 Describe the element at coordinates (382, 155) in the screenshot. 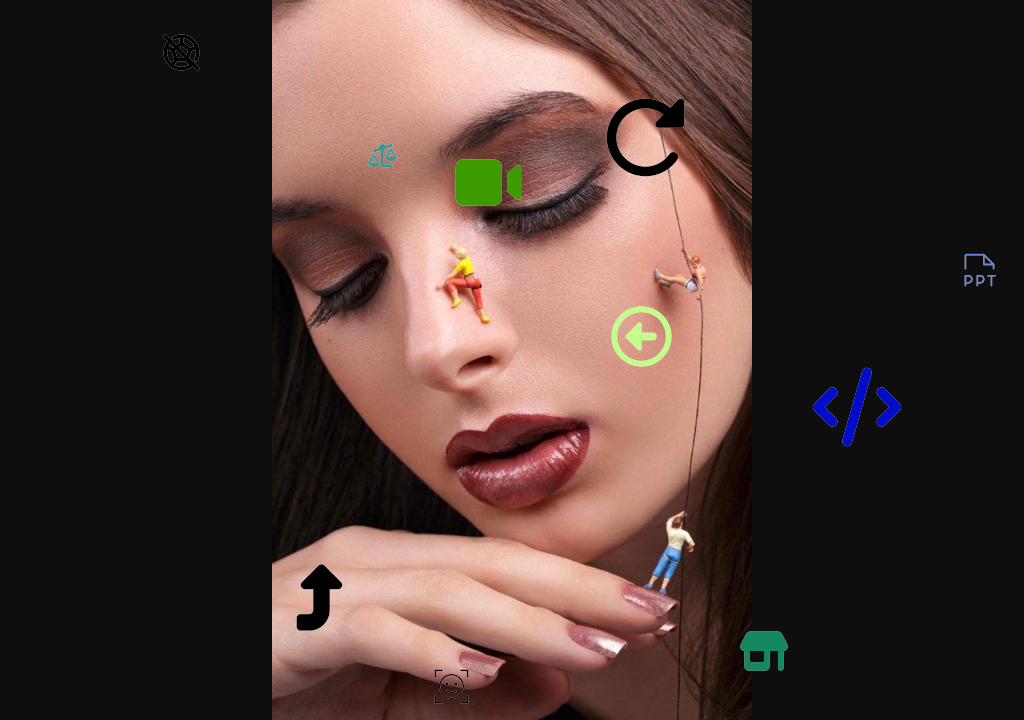

I see `indicates an imbalanced or unequal comparison` at that location.